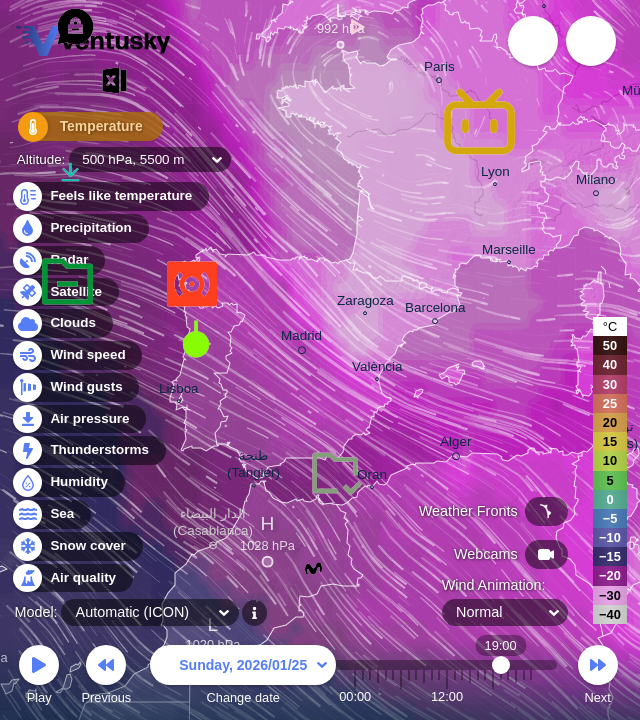  What do you see at coordinates (313, 568) in the screenshot?
I see `open the Movistar mobile app` at bounding box center [313, 568].